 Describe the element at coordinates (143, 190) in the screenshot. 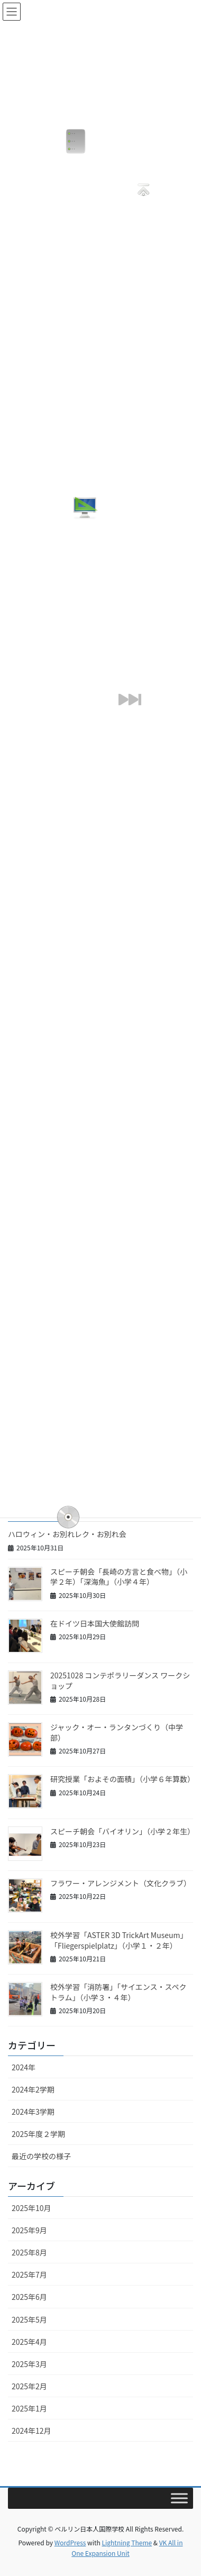

I see `scroll to top of page` at that location.